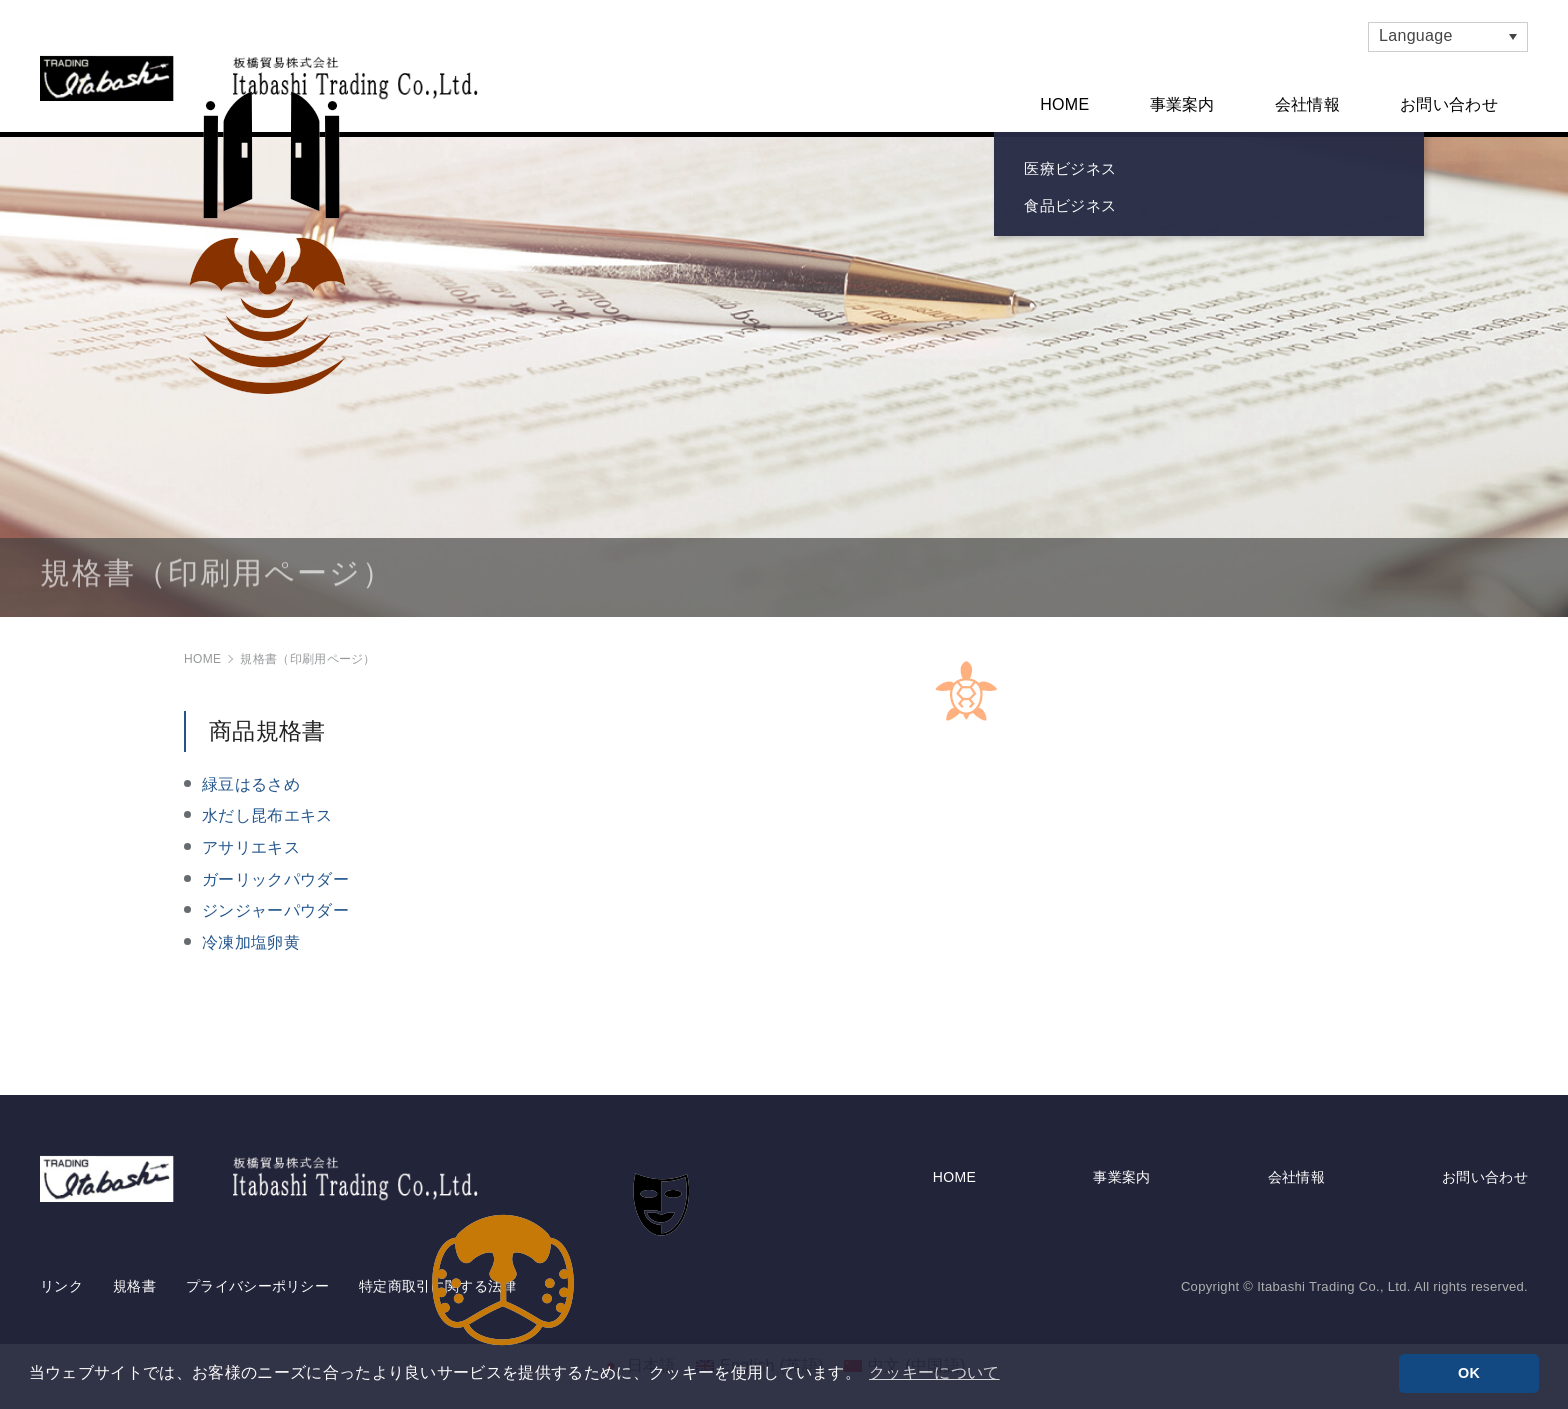 The height and width of the screenshot is (1409, 1568). What do you see at coordinates (503, 1280) in the screenshot?
I see `access pet or animal-related features` at bounding box center [503, 1280].